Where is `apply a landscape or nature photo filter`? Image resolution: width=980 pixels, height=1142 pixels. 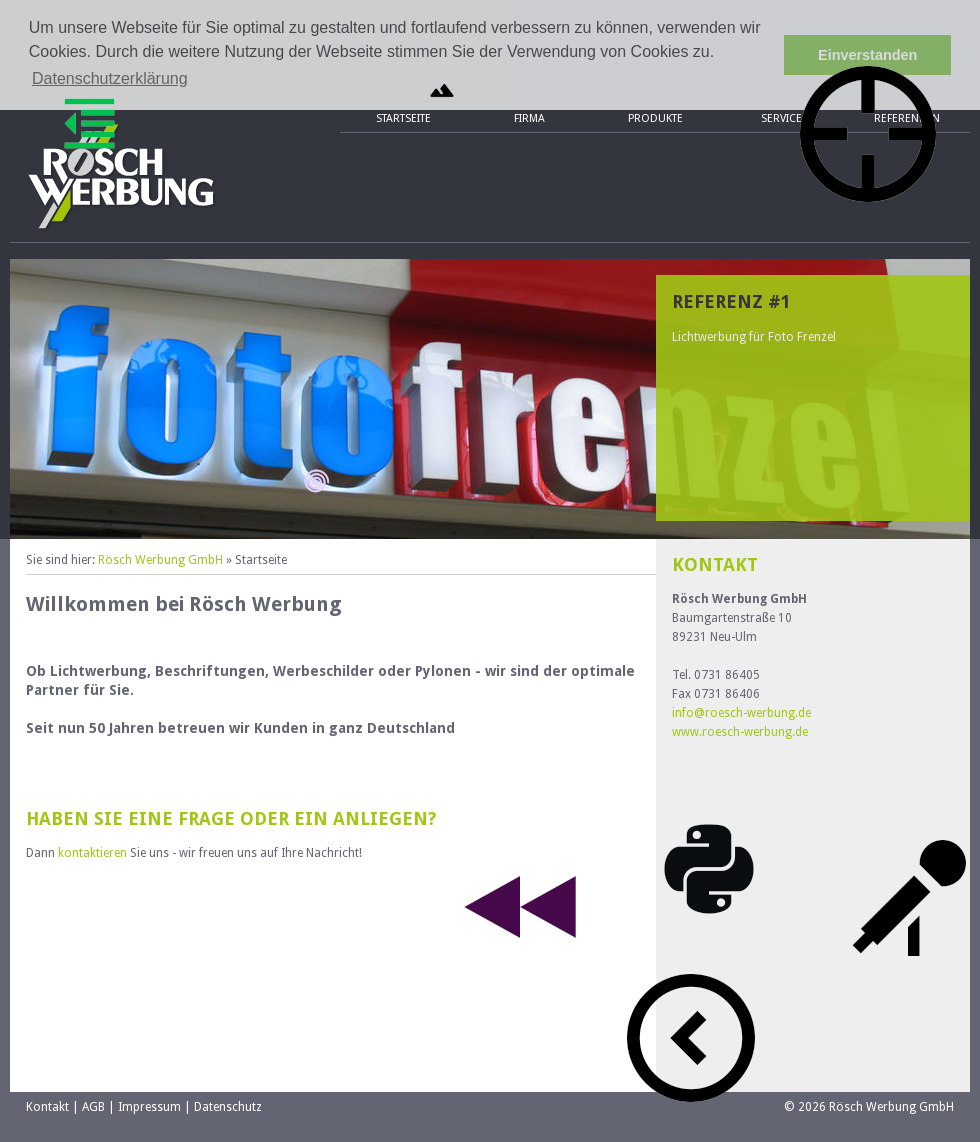 apply a landscape or nature photo filter is located at coordinates (442, 90).